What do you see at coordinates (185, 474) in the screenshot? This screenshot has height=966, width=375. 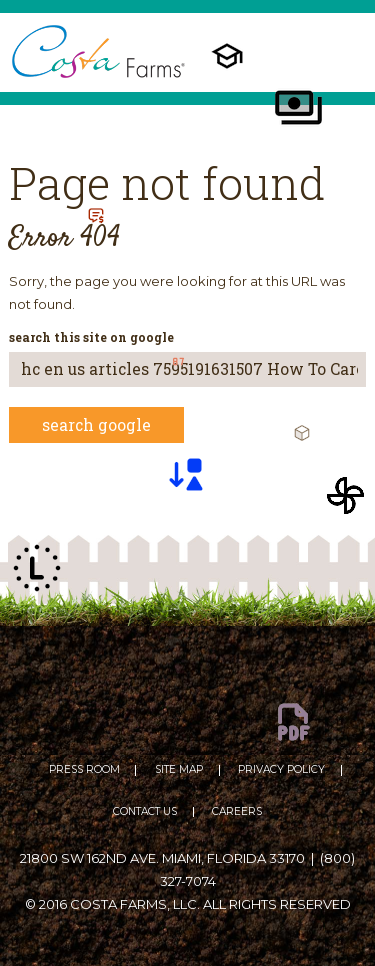 I see `sort items by shape in ascending order` at bounding box center [185, 474].